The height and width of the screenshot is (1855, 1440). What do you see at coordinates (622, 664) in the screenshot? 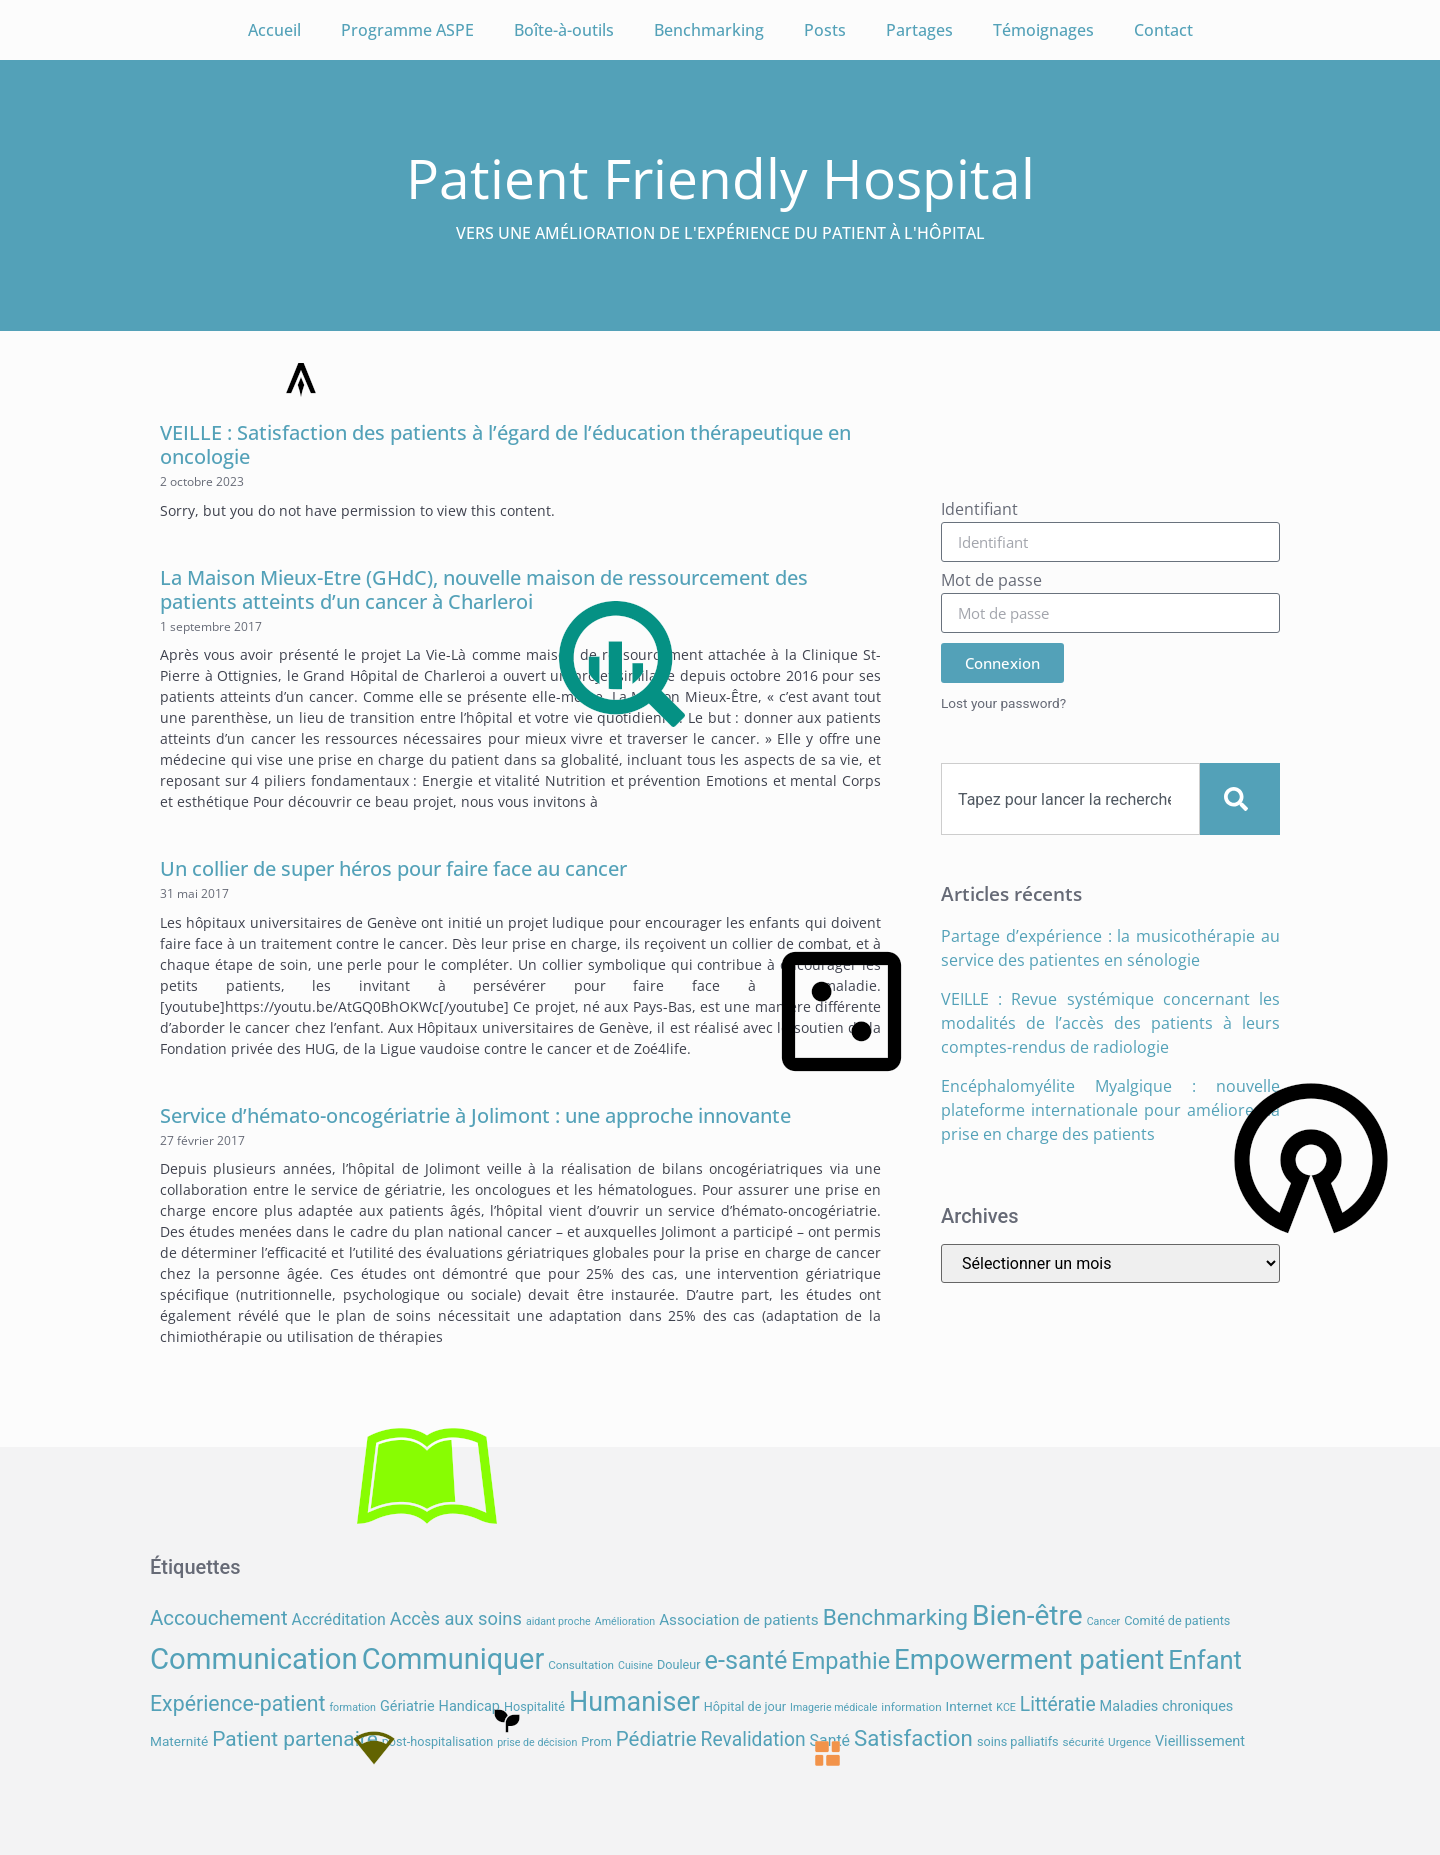
I see `access Google BigQuery data warehouse` at bounding box center [622, 664].